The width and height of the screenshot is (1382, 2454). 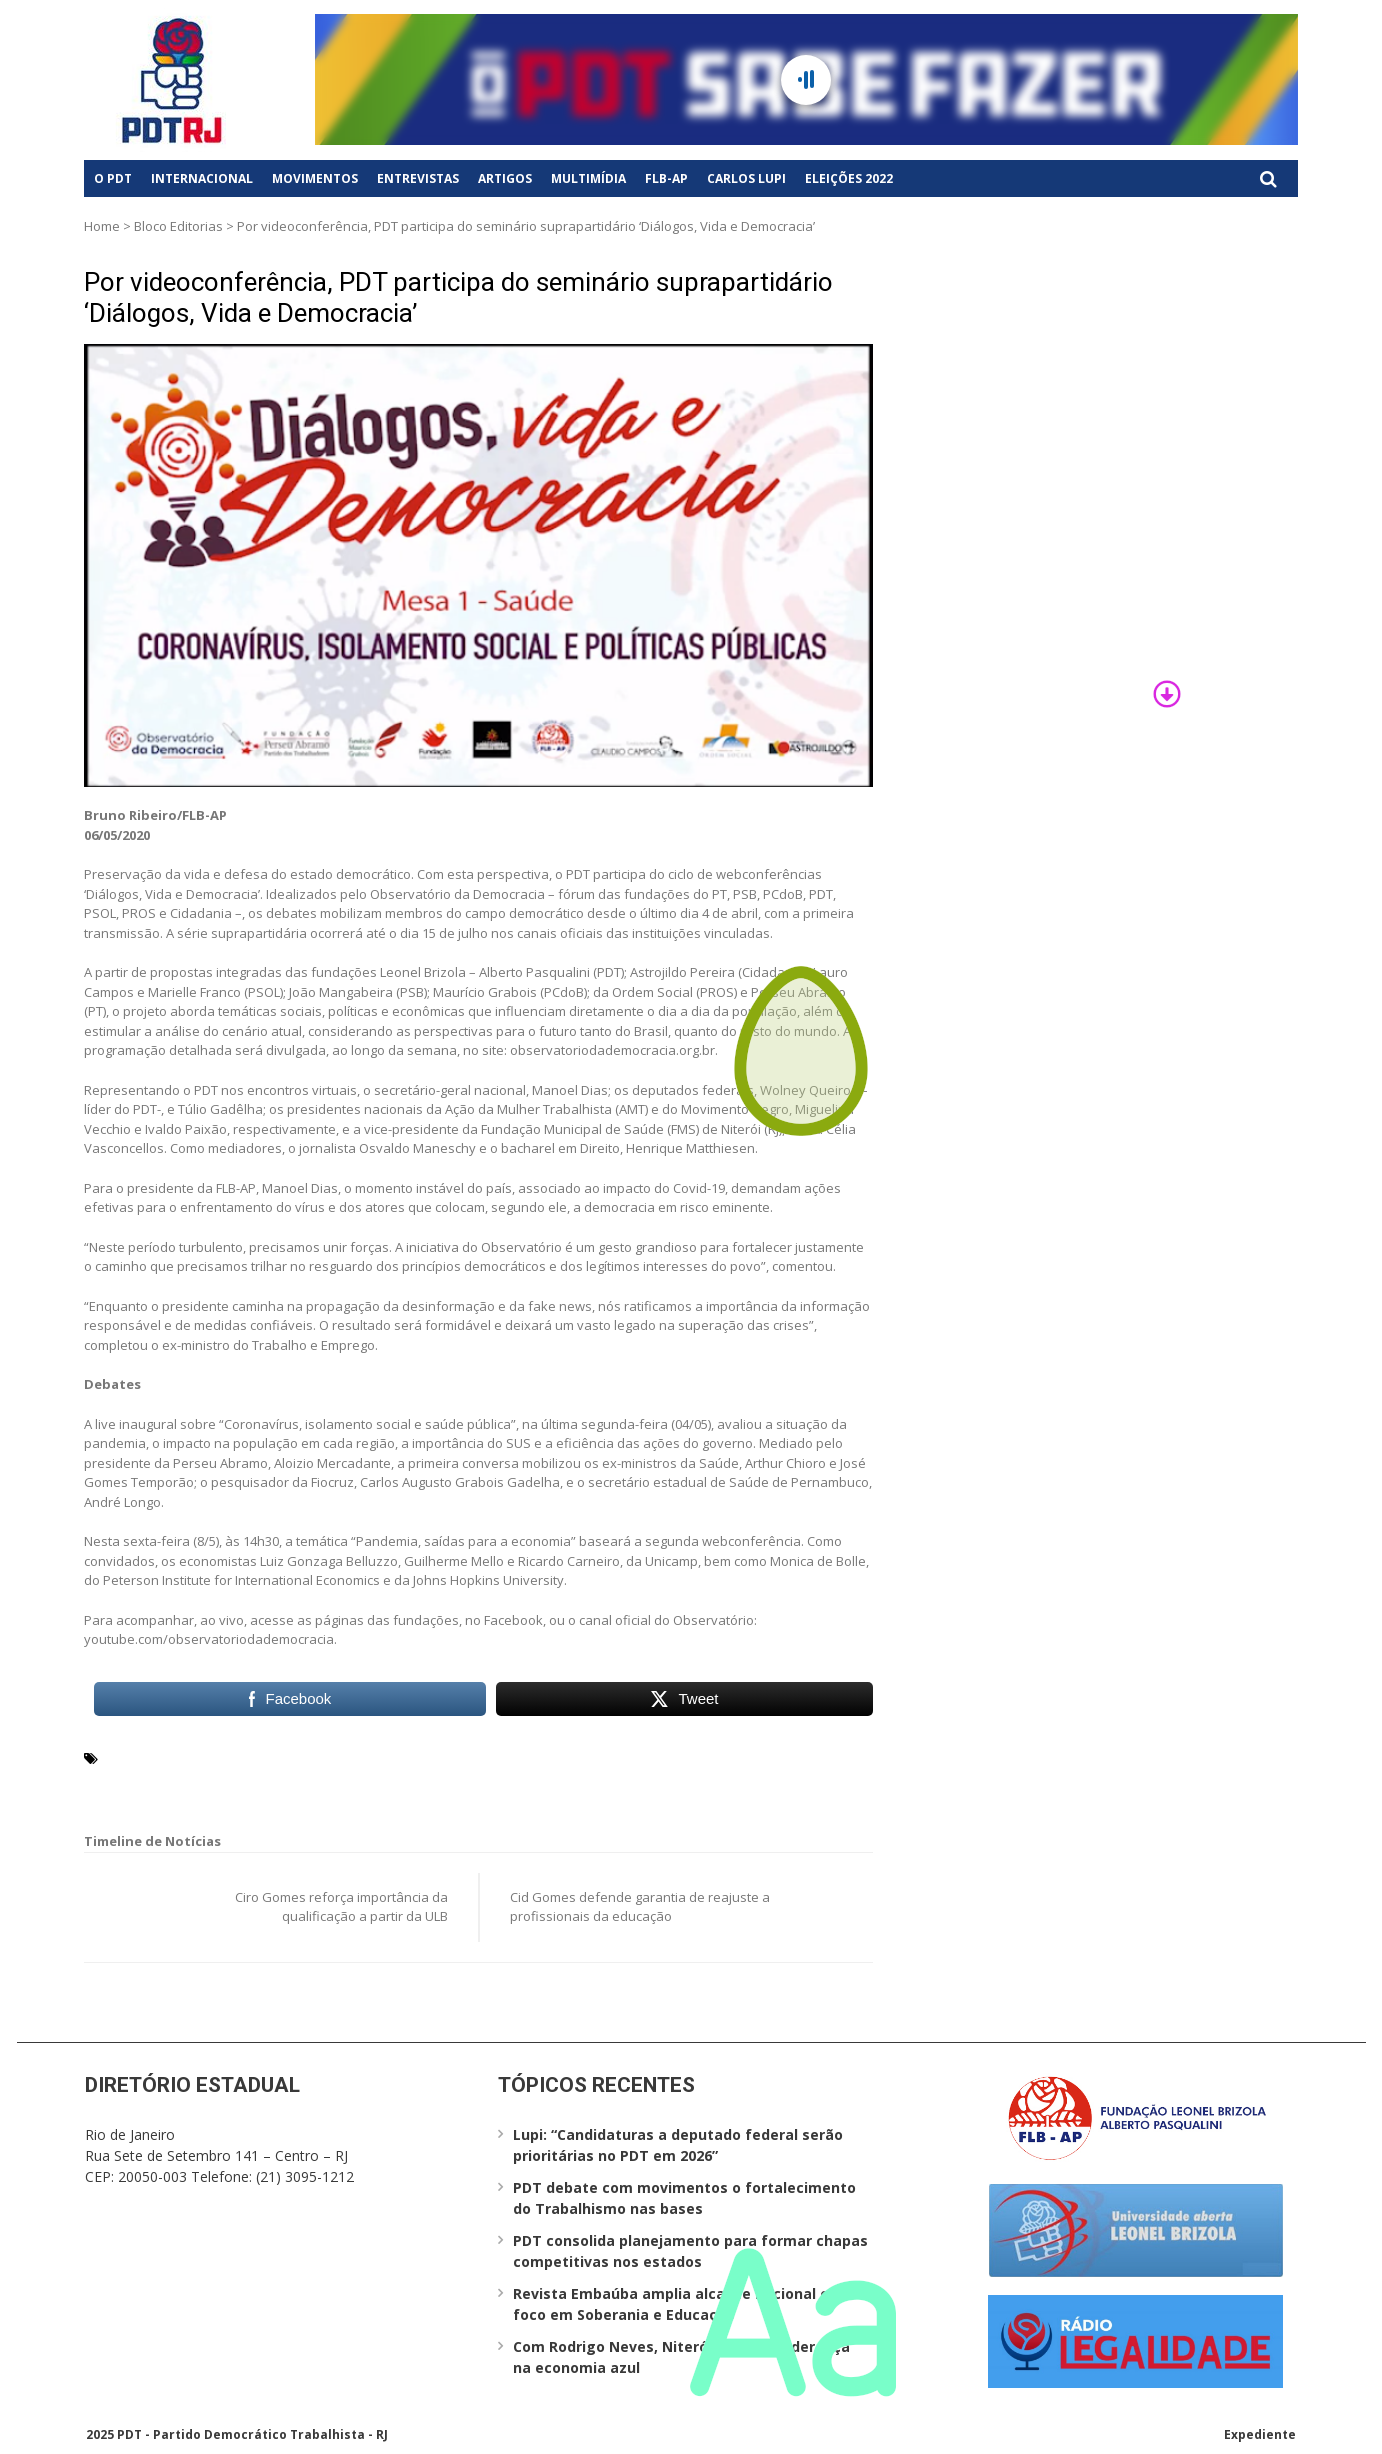 What do you see at coordinates (793, 2332) in the screenshot?
I see `adjust text formatting and font settings` at bounding box center [793, 2332].